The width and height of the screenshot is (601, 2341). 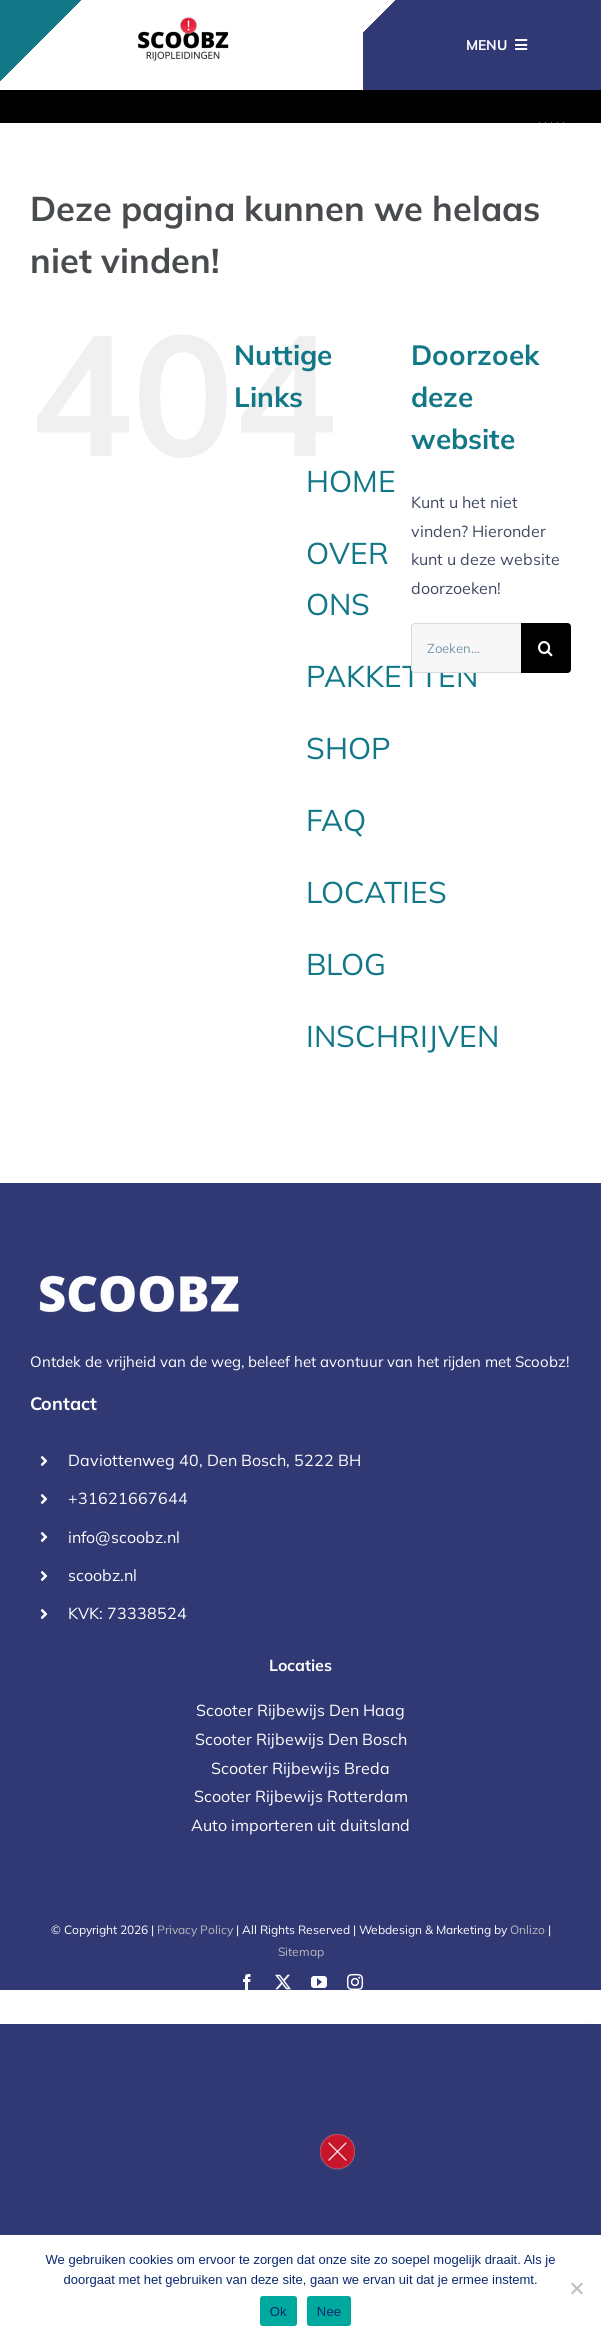 I want to click on indicates a warning or caution state, so click(x=188, y=25).